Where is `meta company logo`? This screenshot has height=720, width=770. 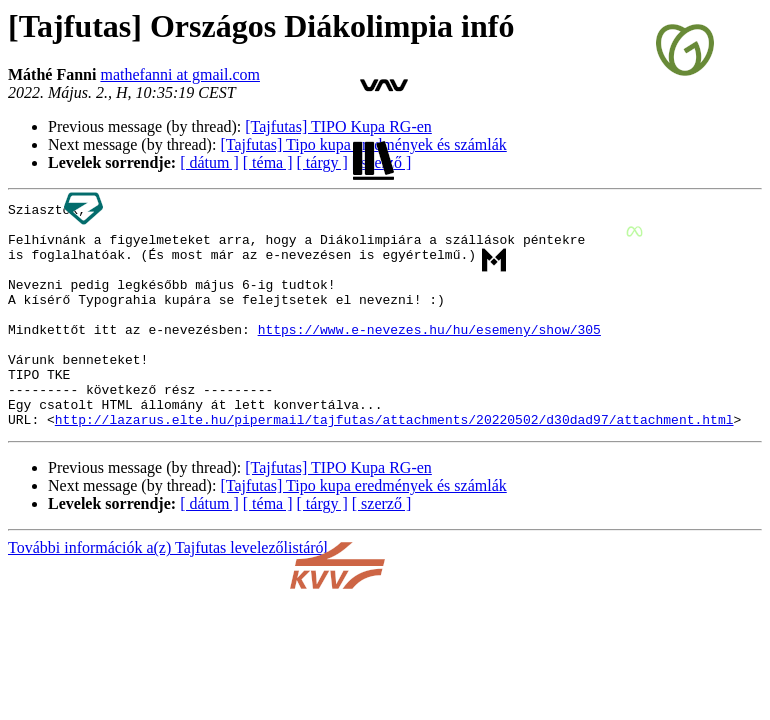 meta company logo is located at coordinates (634, 231).